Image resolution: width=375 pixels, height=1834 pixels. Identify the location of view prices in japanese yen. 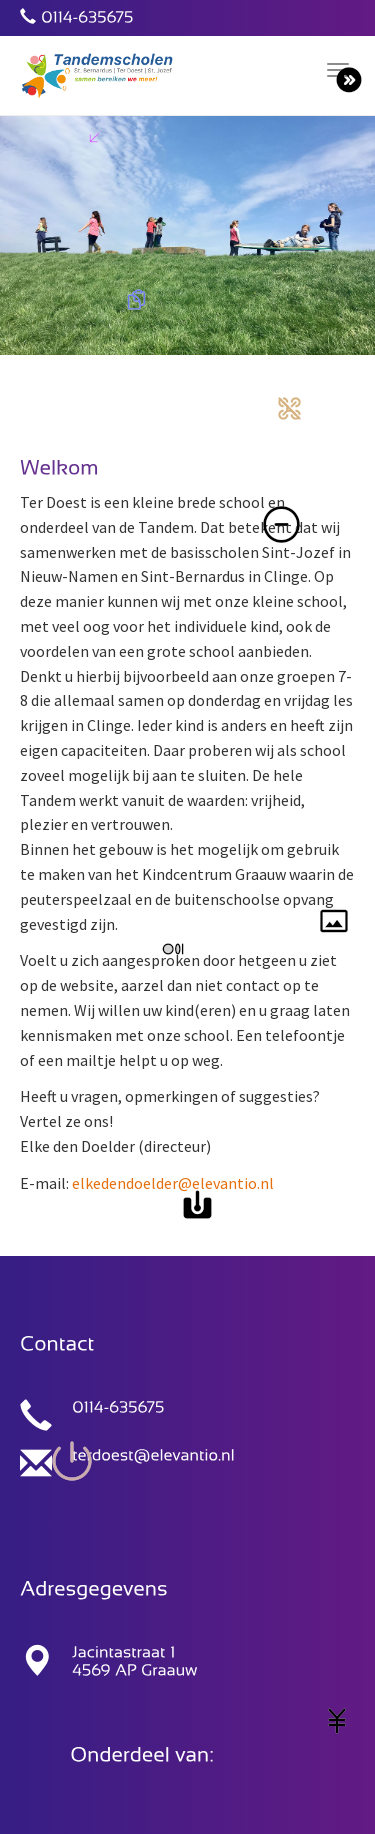
(337, 1721).